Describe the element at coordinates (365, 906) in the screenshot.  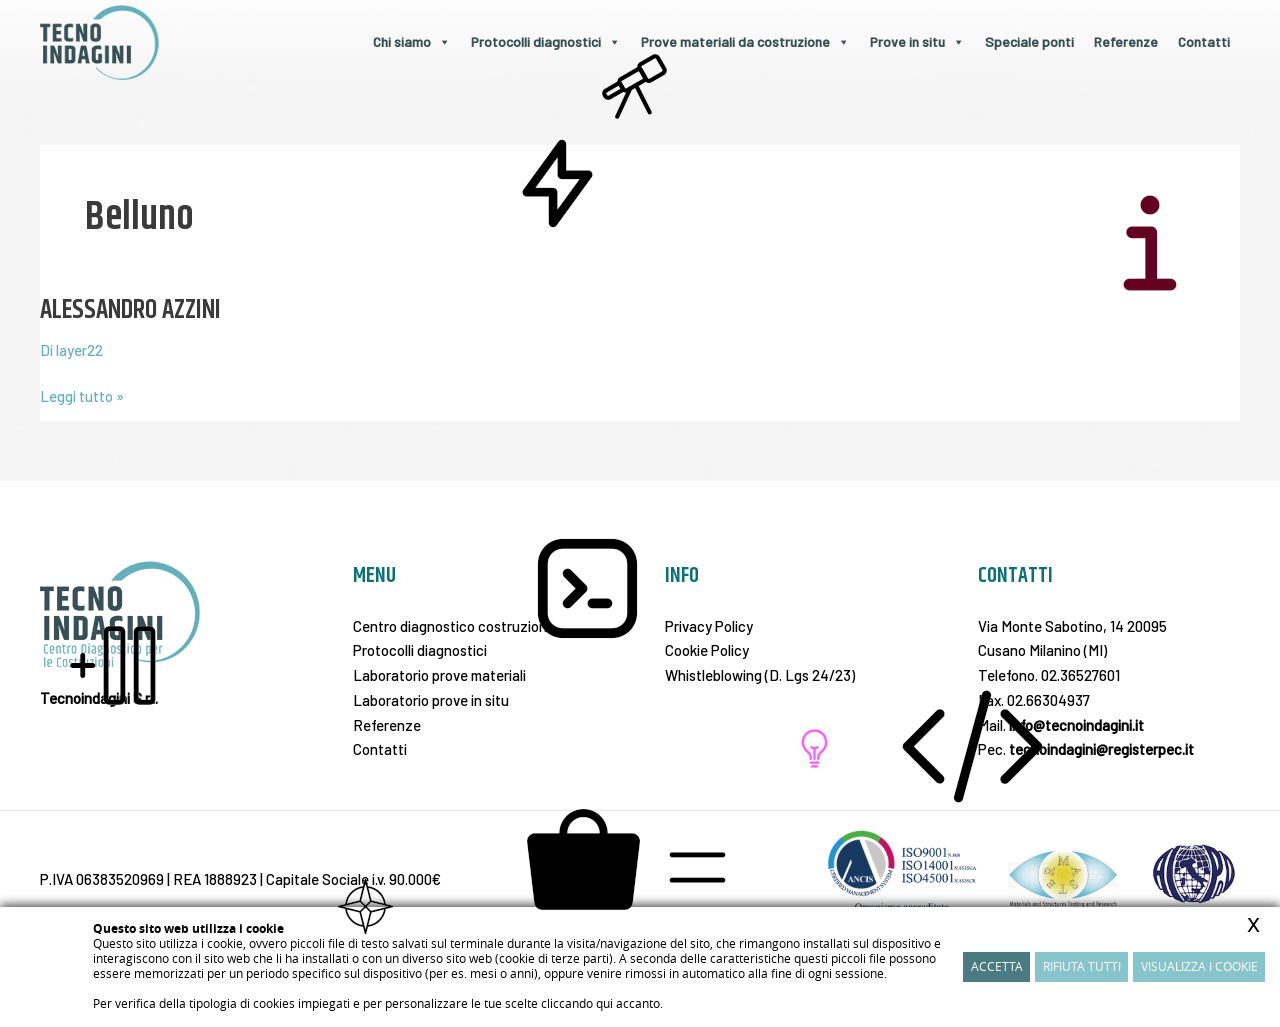
I see `access navigation or directional features` at that location.